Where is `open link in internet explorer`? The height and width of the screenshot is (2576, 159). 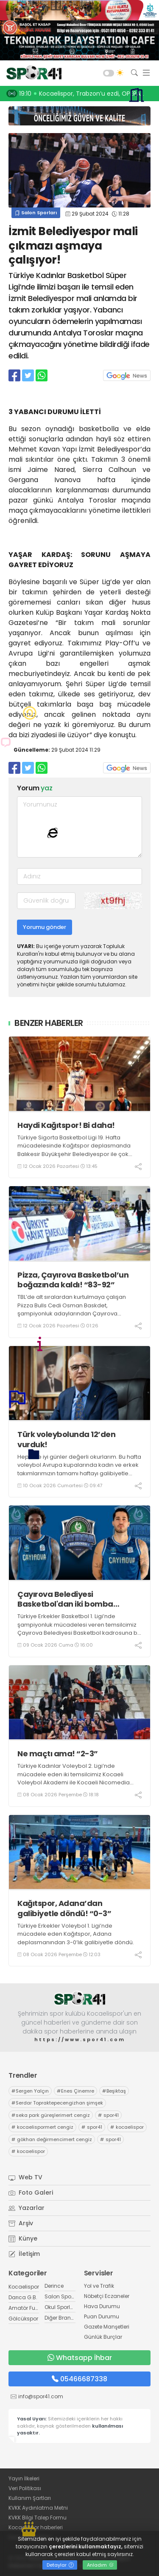 open link in internet explorer is located at coordinates (53, 833).